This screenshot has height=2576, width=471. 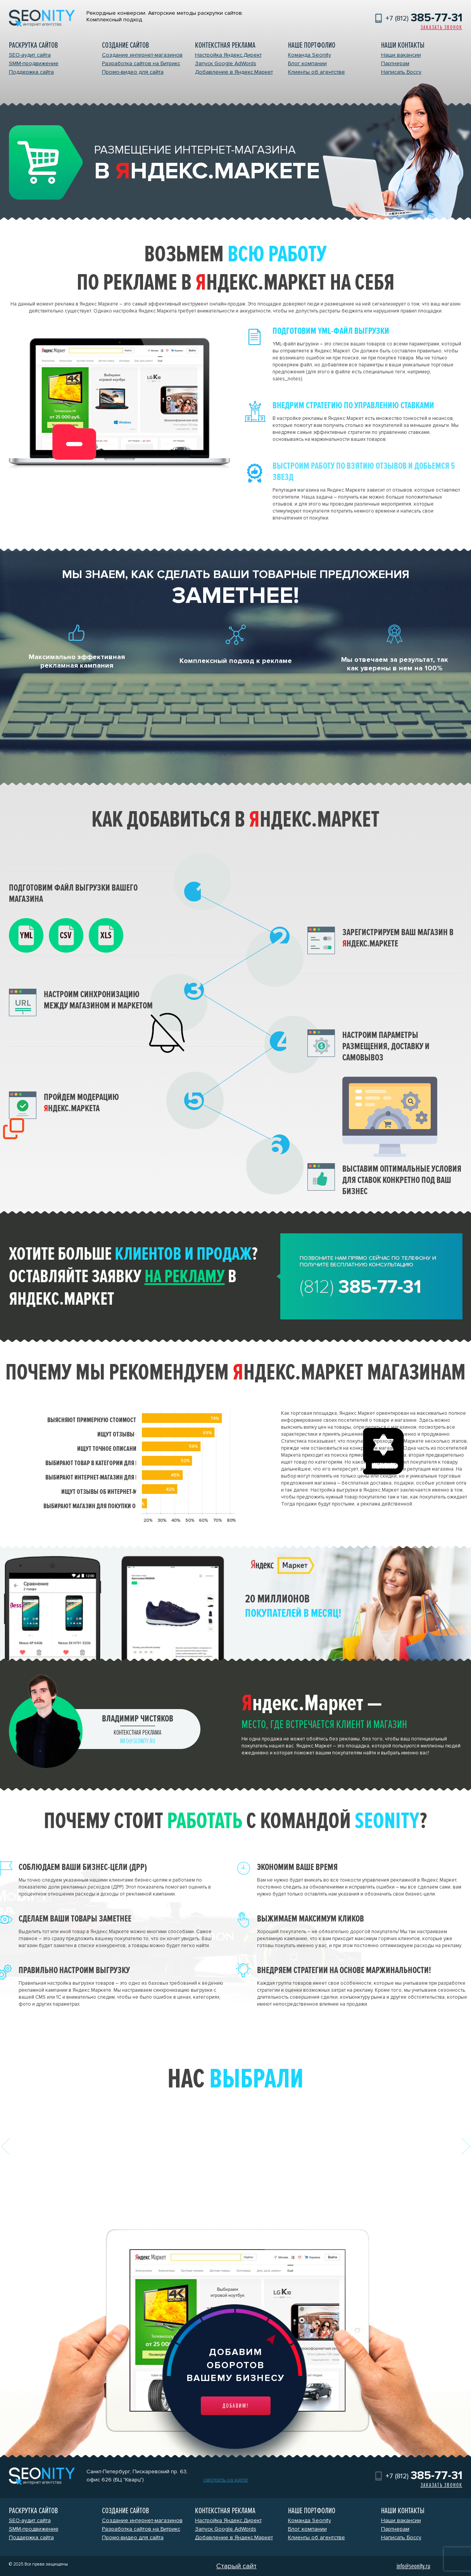 I want to click on remove a folder, so click(x=74, y=443).